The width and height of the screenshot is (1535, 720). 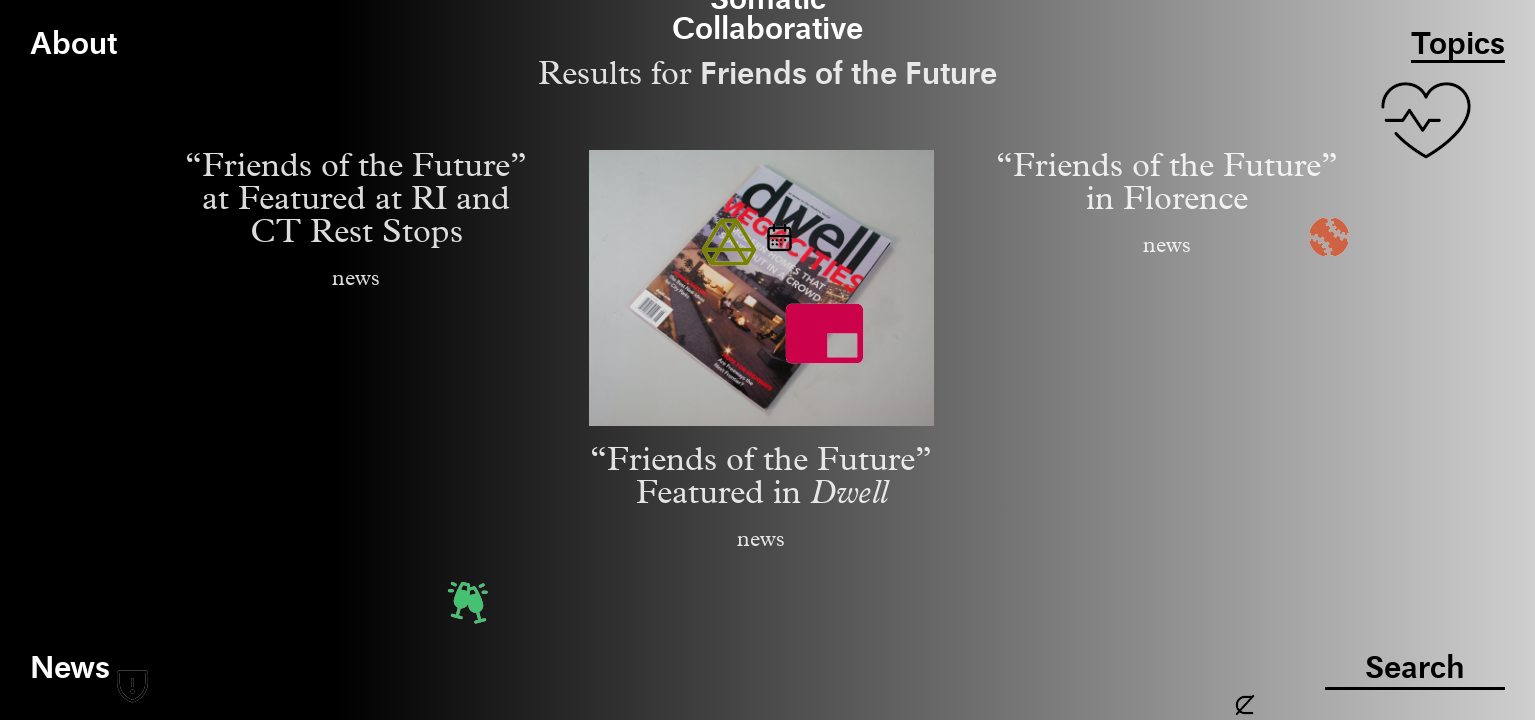 What do you see at coordinates (779, 237) in the screenshot?
I see `view weekly calendar` at bounding box center [779, 237].